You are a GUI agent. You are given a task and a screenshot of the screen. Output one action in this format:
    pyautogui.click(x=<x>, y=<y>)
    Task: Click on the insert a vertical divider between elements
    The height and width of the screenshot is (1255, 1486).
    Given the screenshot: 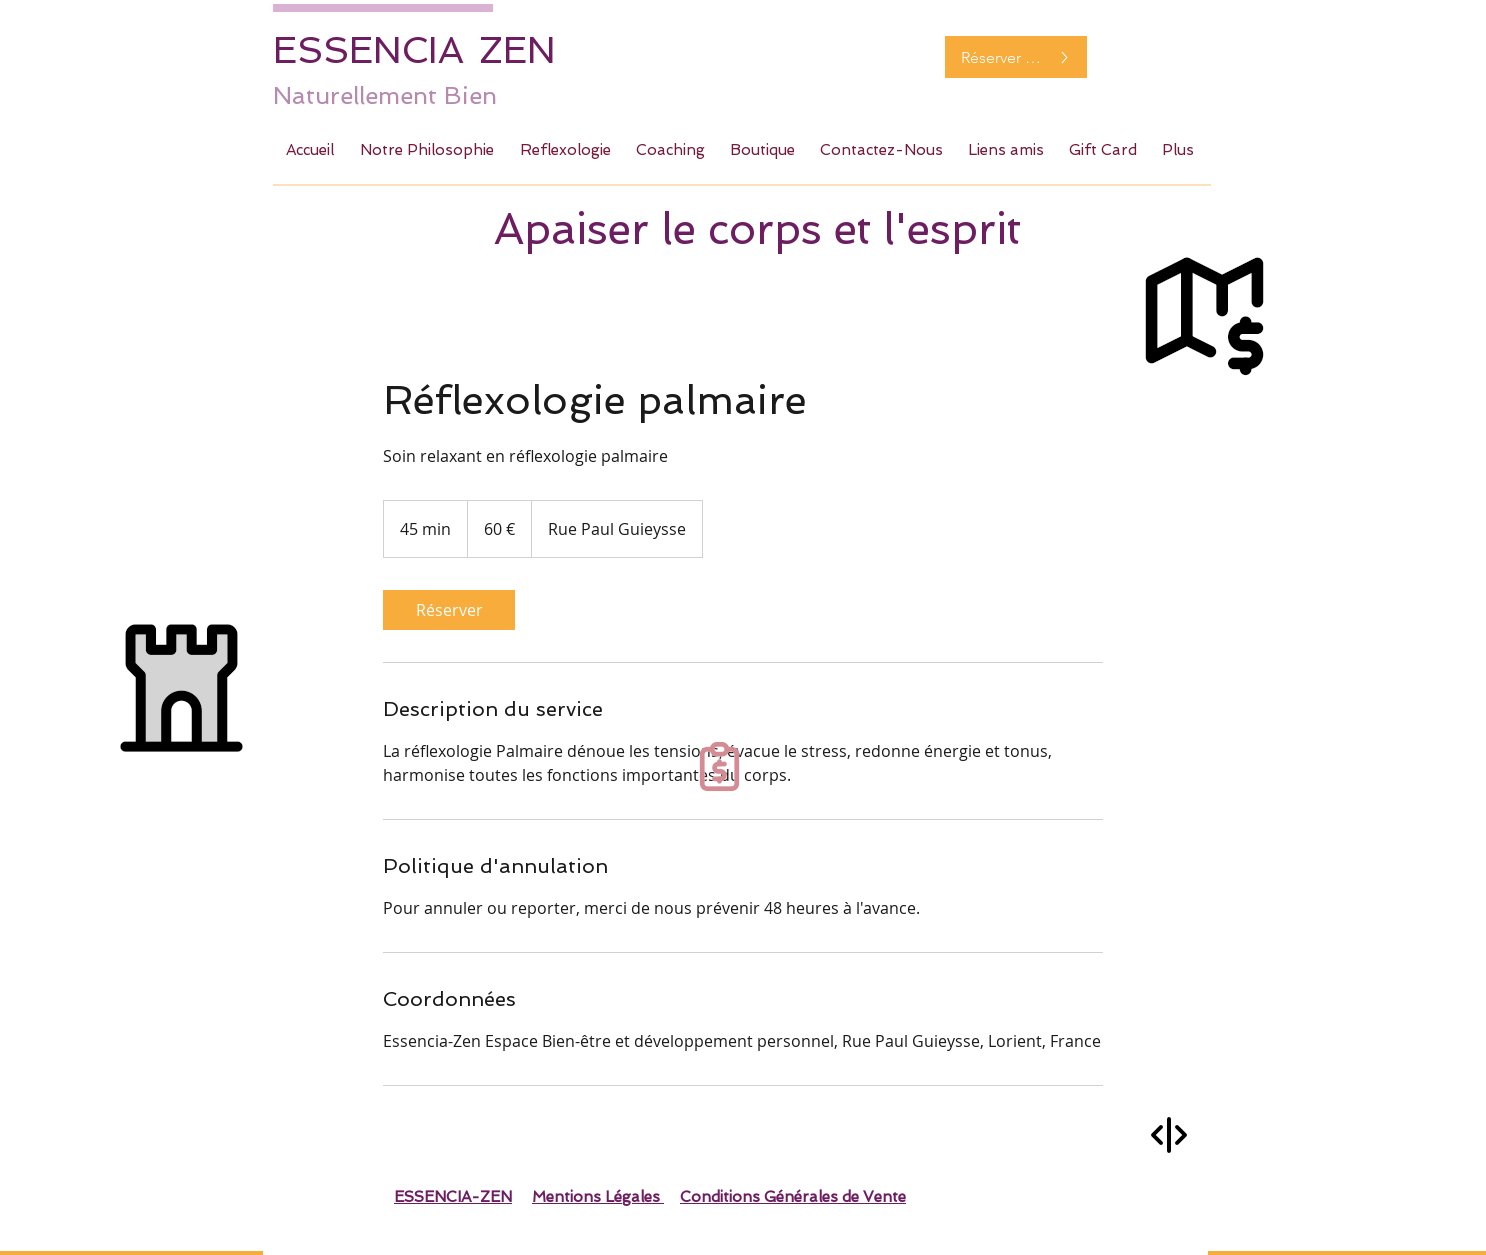 What is the action you would take?
    pyautogui.click(x=1169, y=1135)
    